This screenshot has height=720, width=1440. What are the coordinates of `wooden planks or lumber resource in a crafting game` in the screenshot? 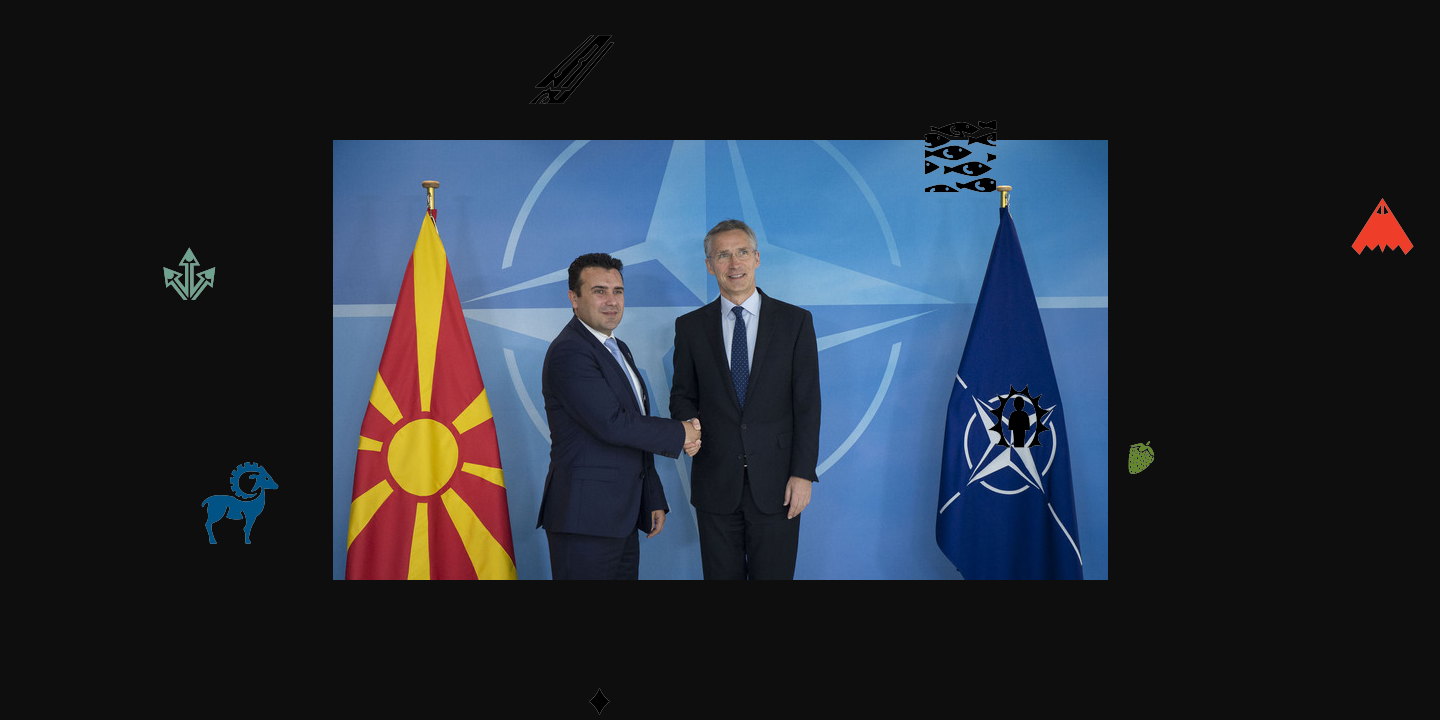 It's located at (571, 69).